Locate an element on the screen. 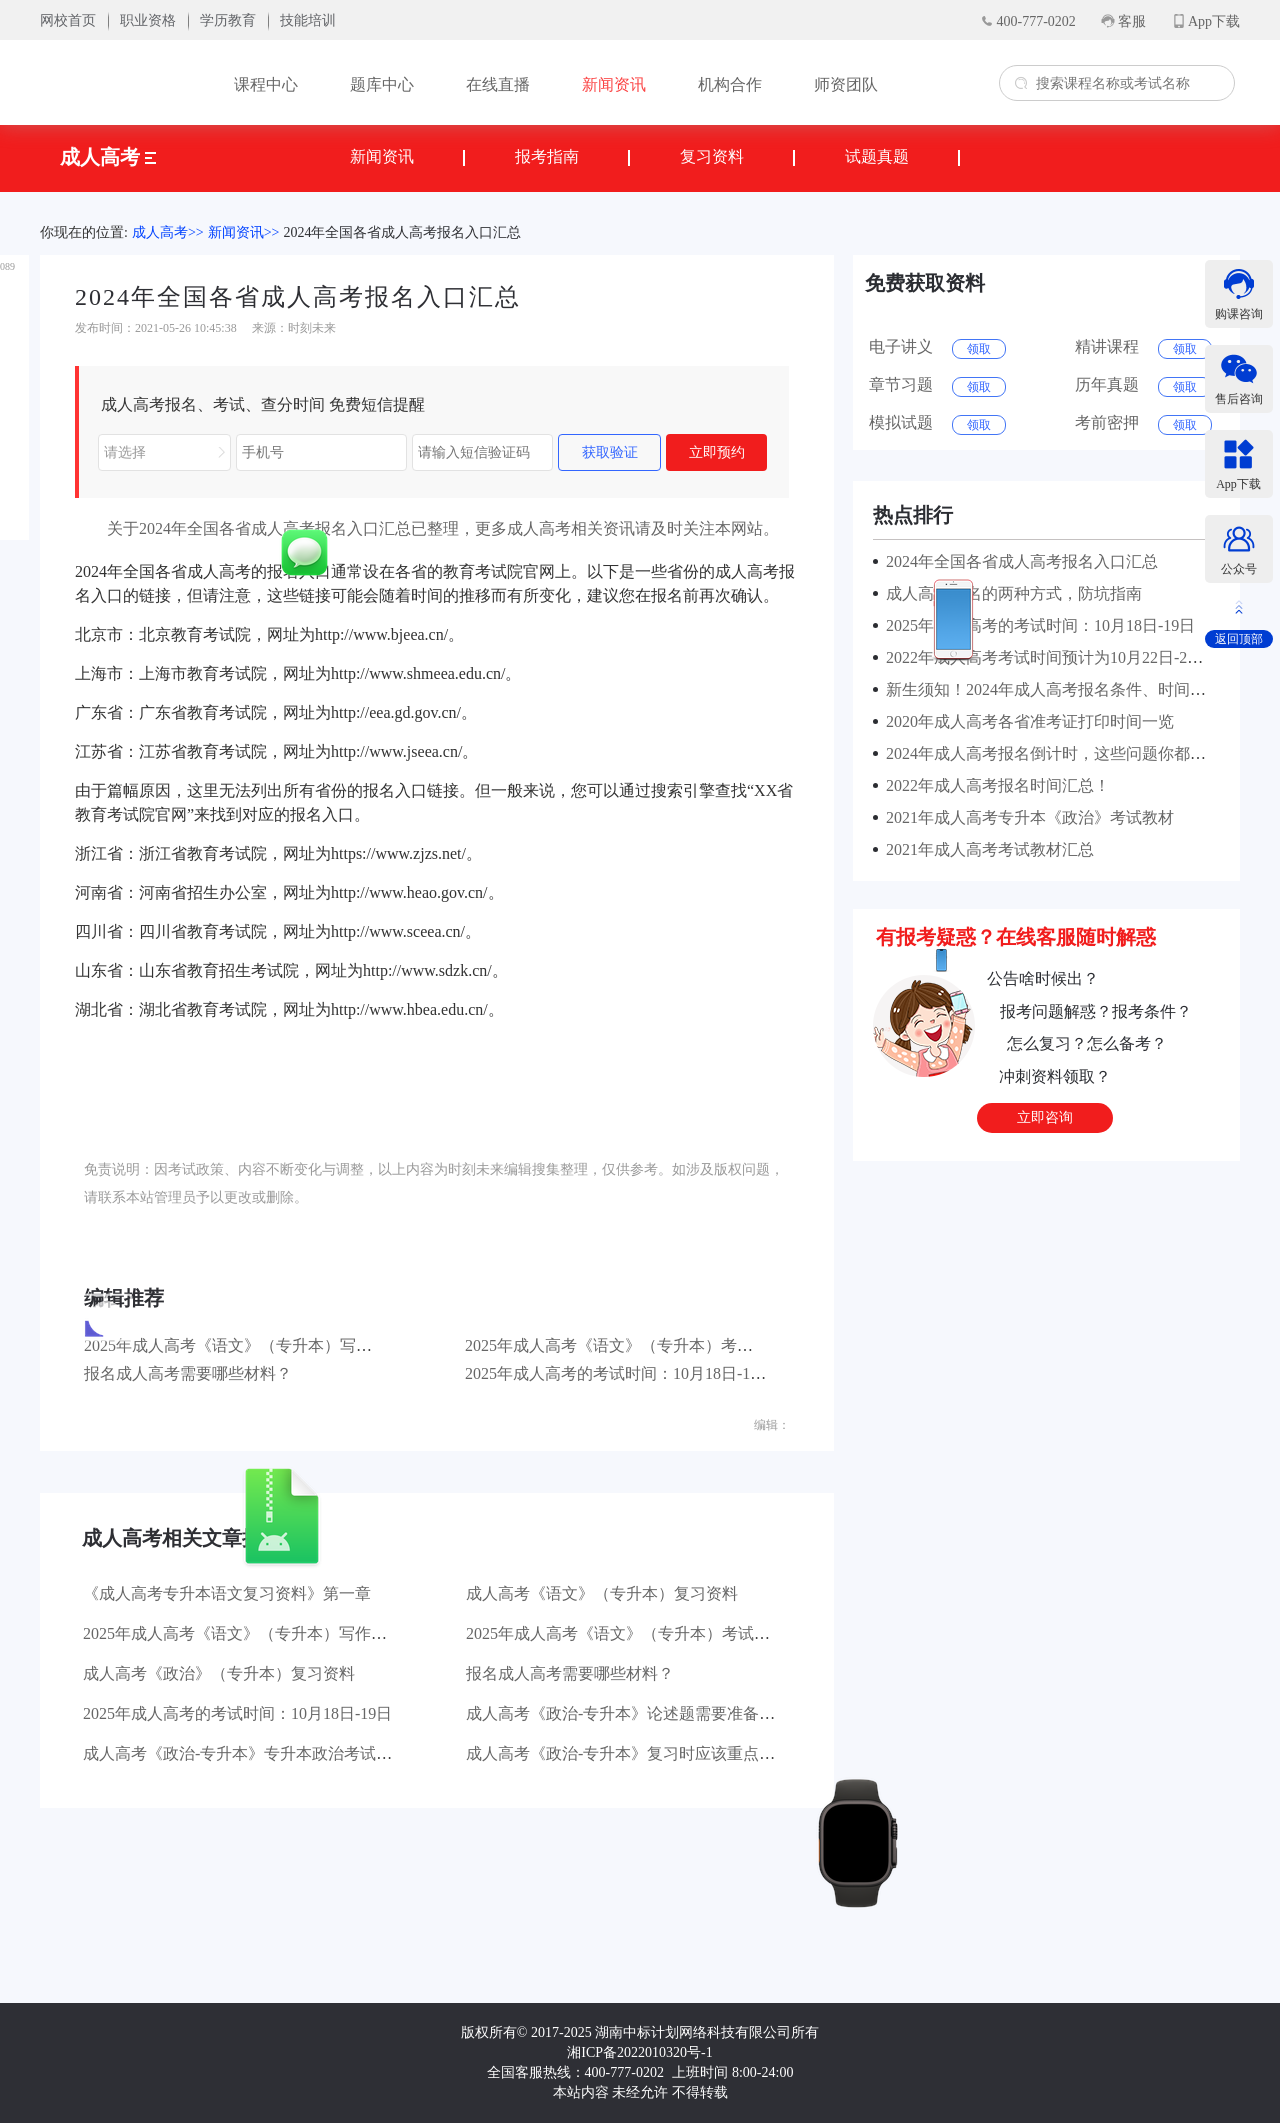 This screenshot has width=1280, height=2123. indicates a connected iPhone device is located at coordinates (941, 960).